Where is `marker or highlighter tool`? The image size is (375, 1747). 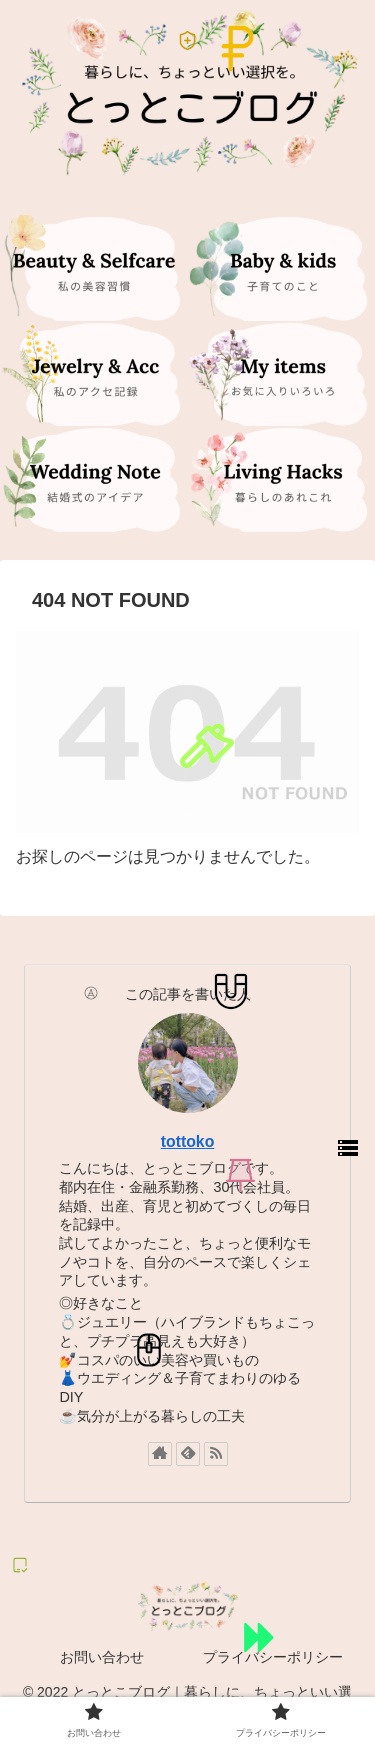 marker or highlighter tool is located at coordinates (91, 993).